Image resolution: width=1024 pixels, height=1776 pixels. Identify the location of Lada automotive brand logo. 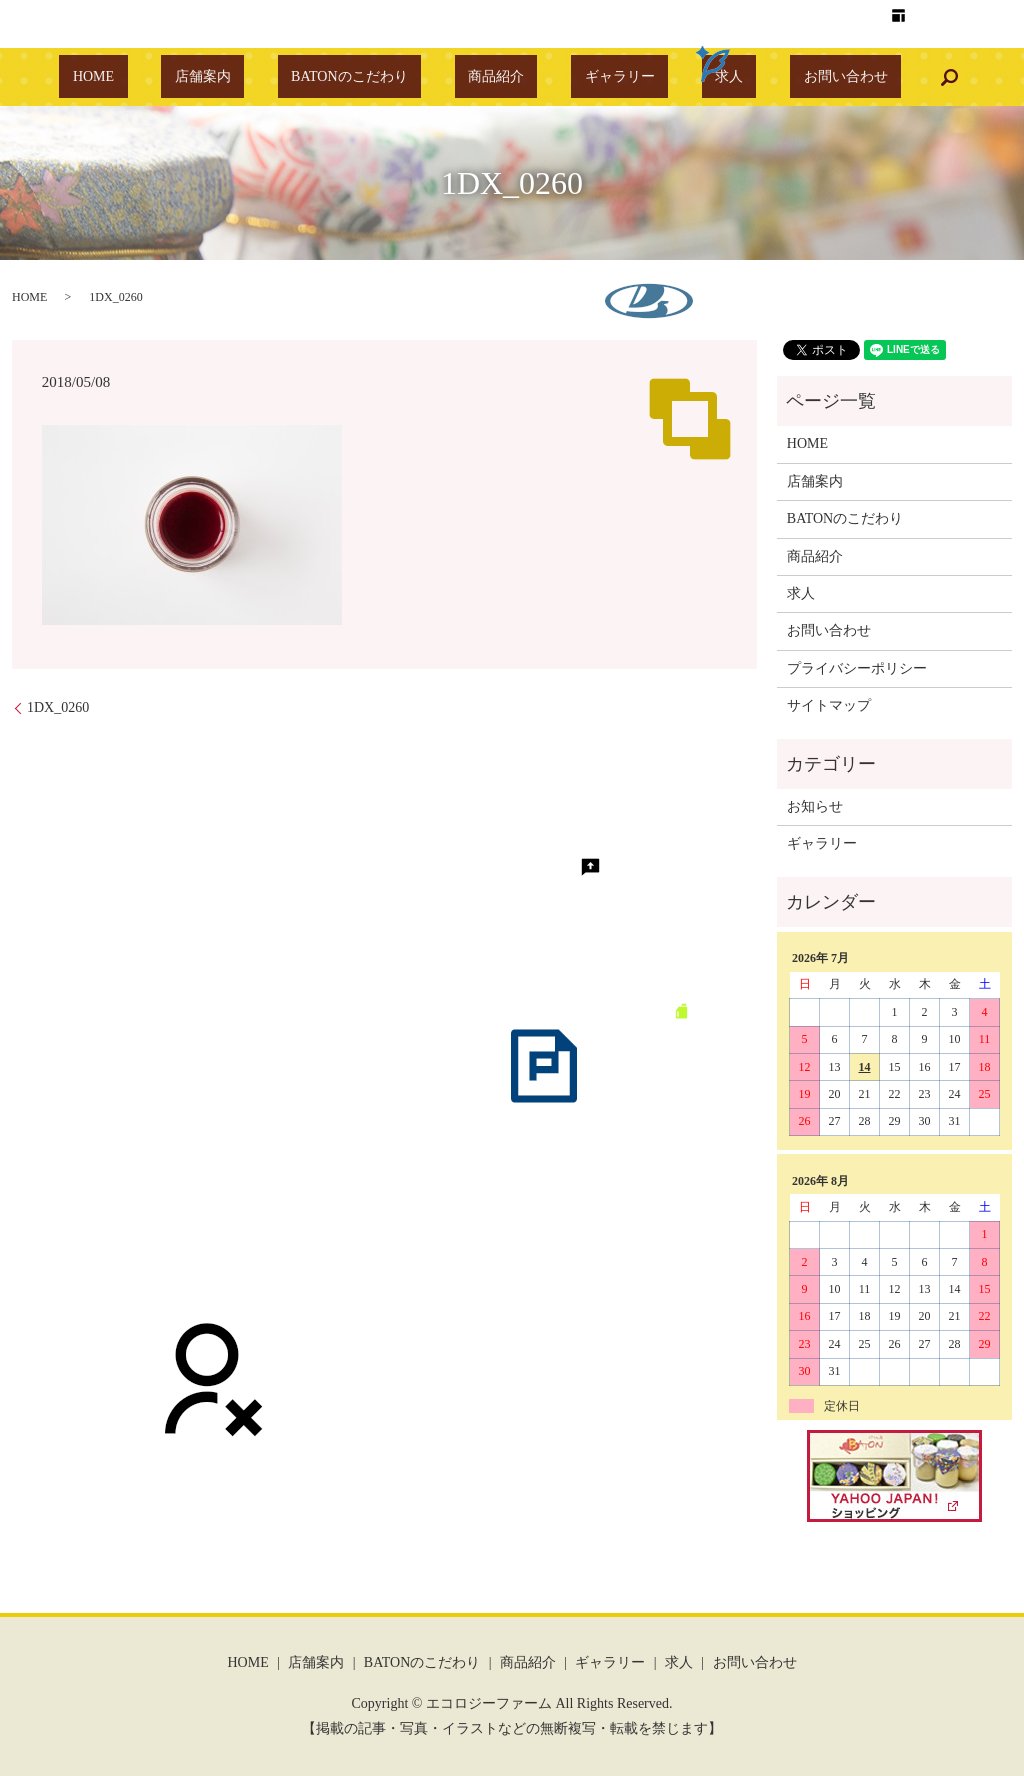
(649, 301).